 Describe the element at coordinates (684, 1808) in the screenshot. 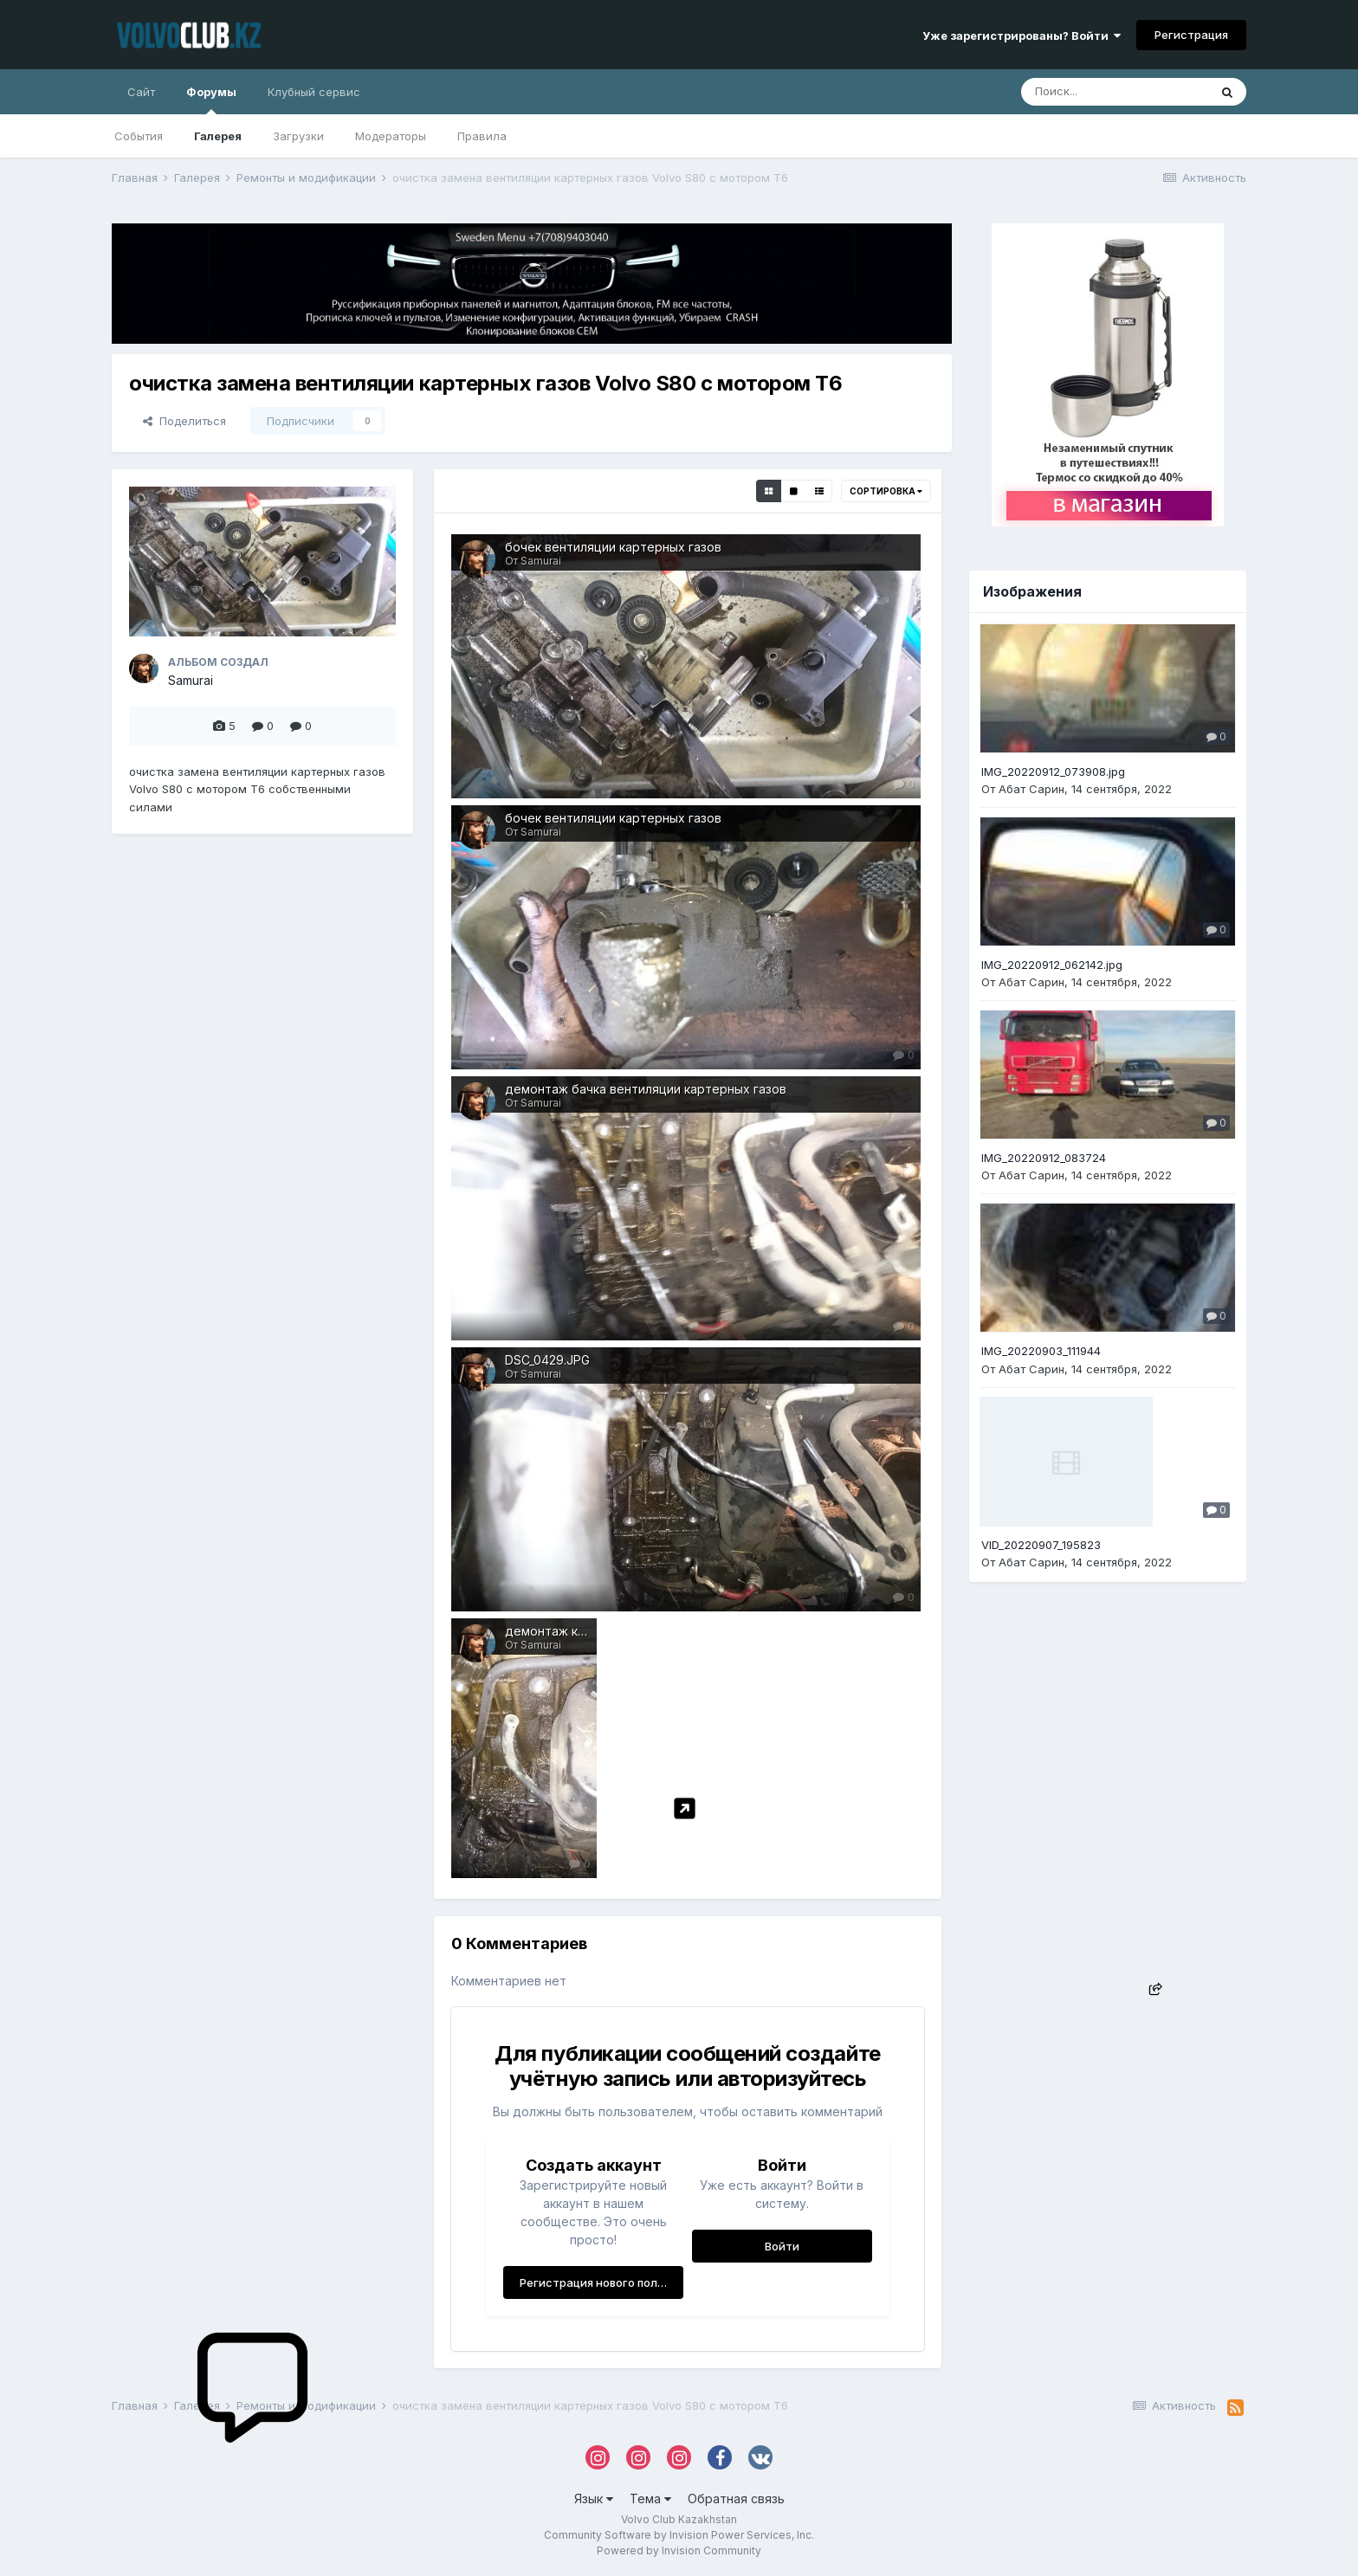

I see `open link in a new window or tab` at that location.